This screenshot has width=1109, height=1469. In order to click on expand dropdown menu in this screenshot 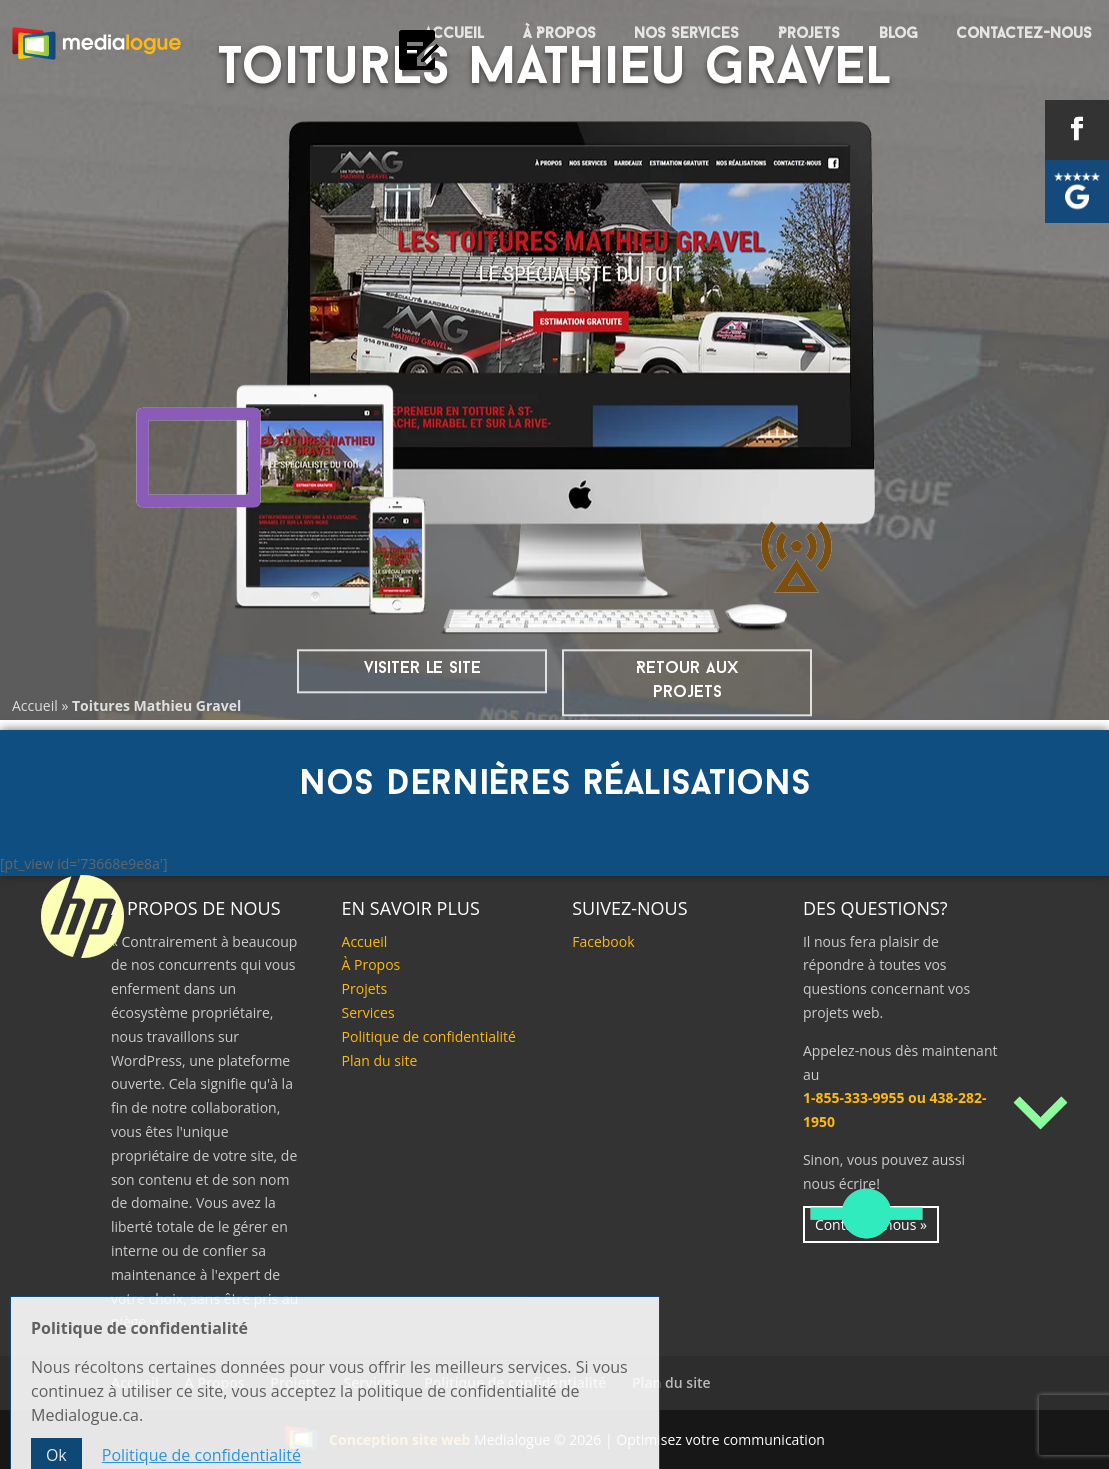, I will do `click(1040, 1112)`.